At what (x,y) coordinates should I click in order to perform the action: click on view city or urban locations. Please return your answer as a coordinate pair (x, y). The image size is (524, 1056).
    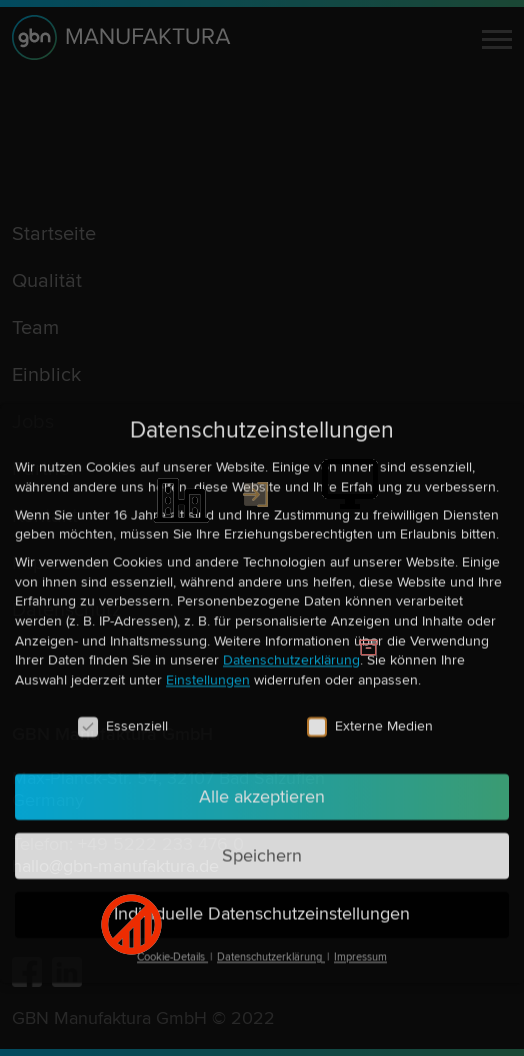
    Looking at the image, I should click on (181, 500).